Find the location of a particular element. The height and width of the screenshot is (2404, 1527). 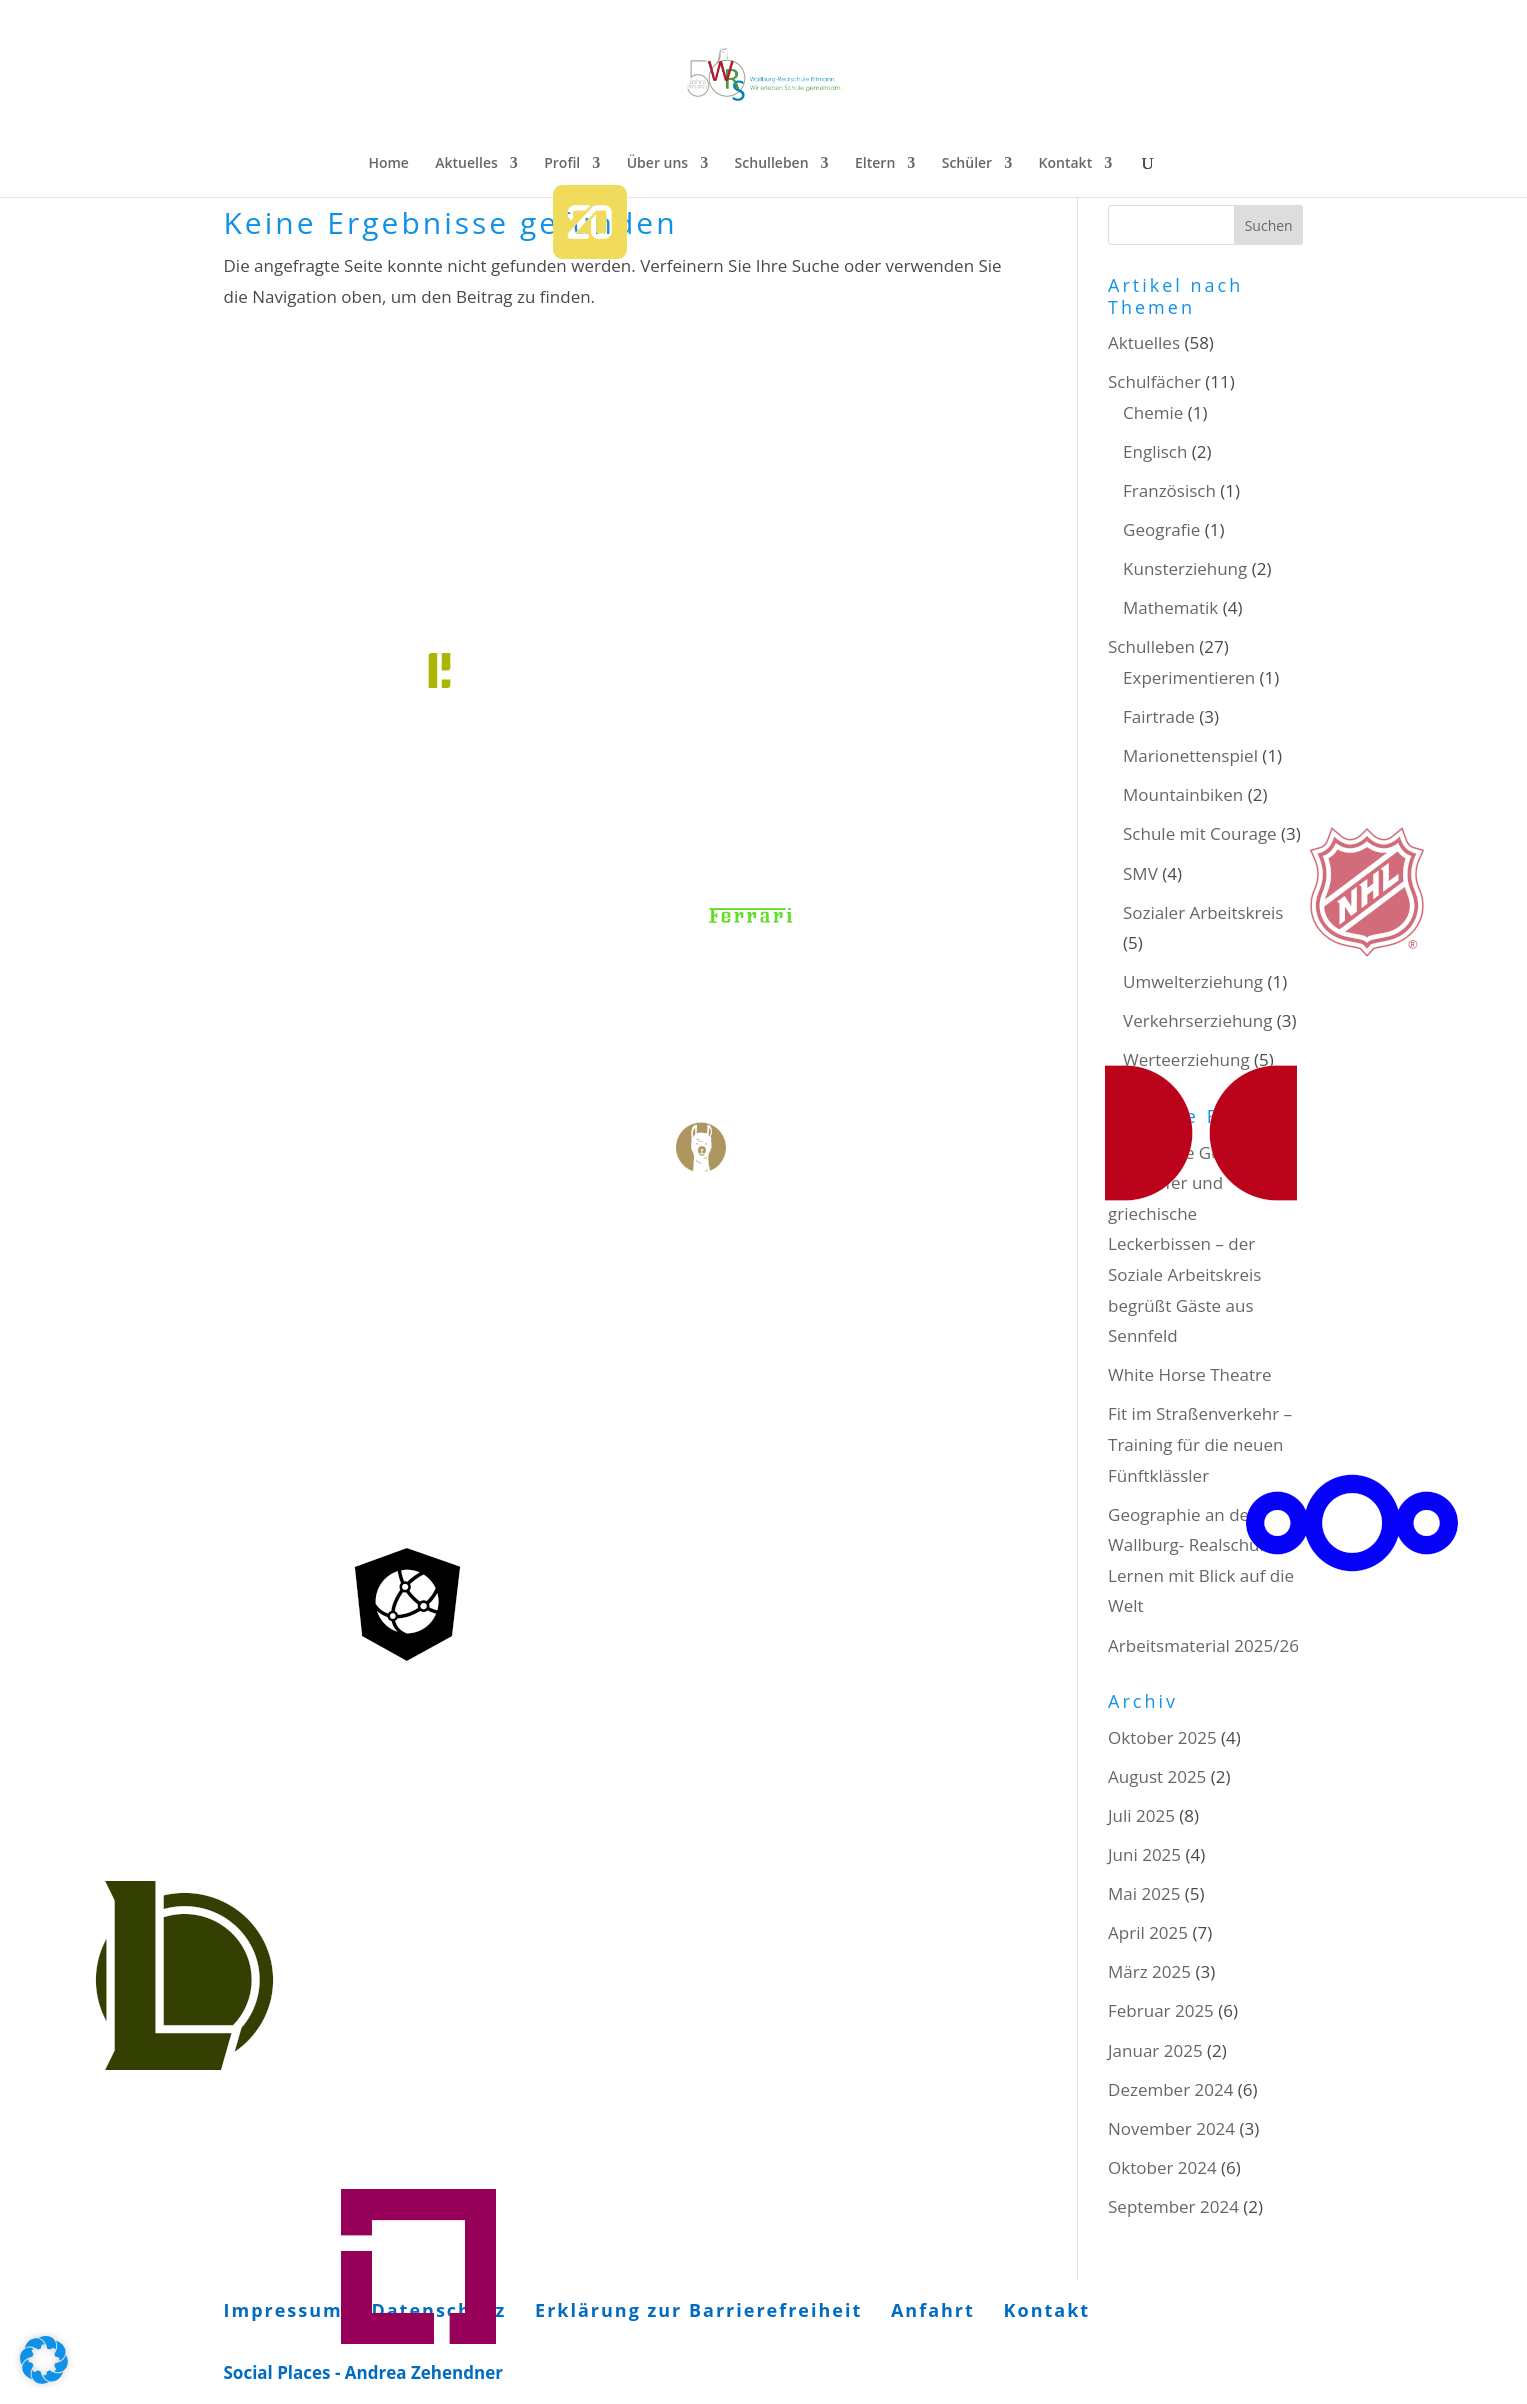

open nextcloud app is located at coordinates (1352, 1523).